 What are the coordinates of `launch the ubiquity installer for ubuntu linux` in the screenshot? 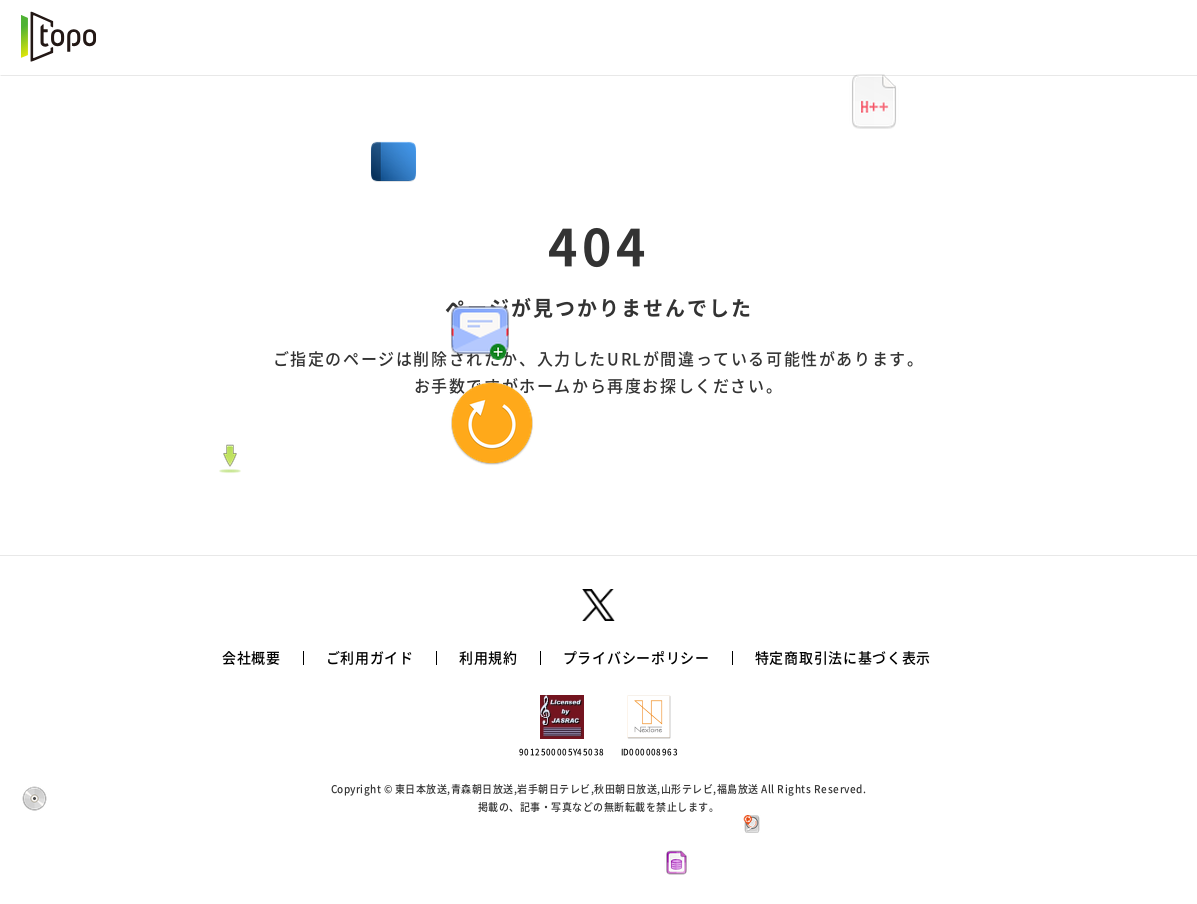 It's located at (752, 824).